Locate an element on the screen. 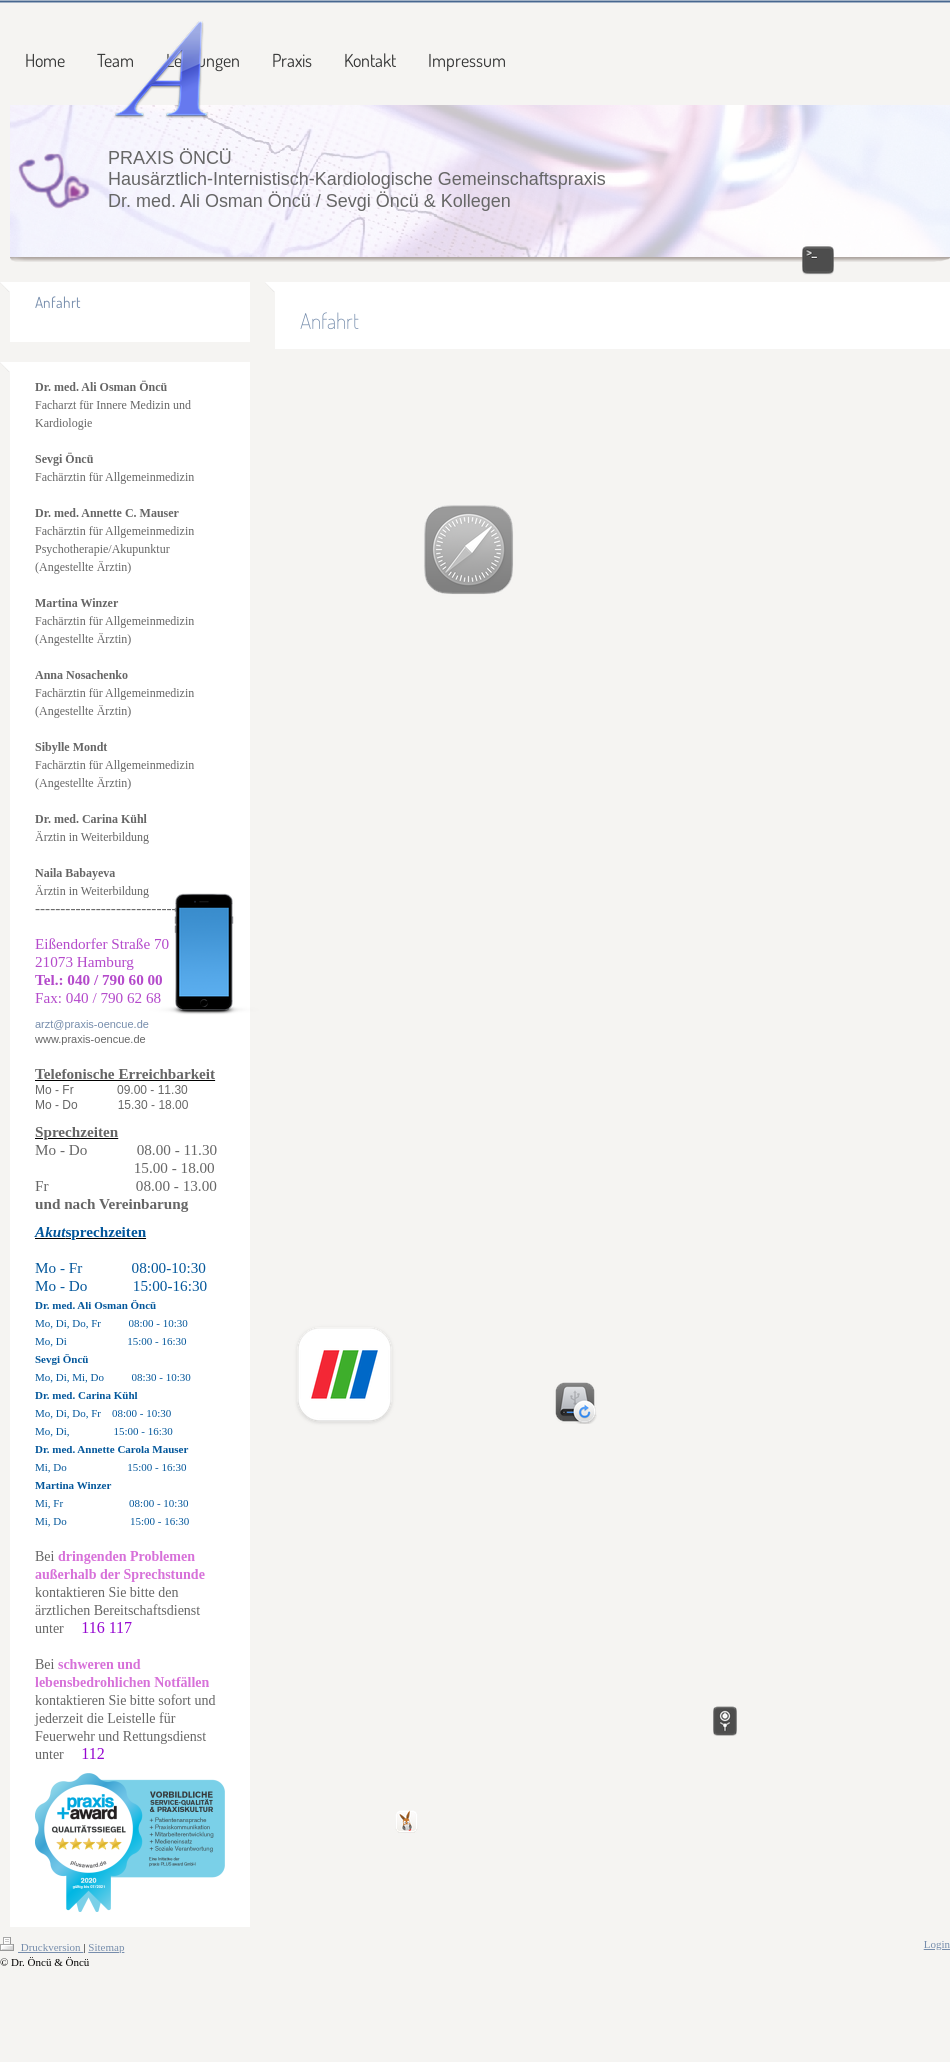  open ParaView application is located at coordinates (344, 1375).